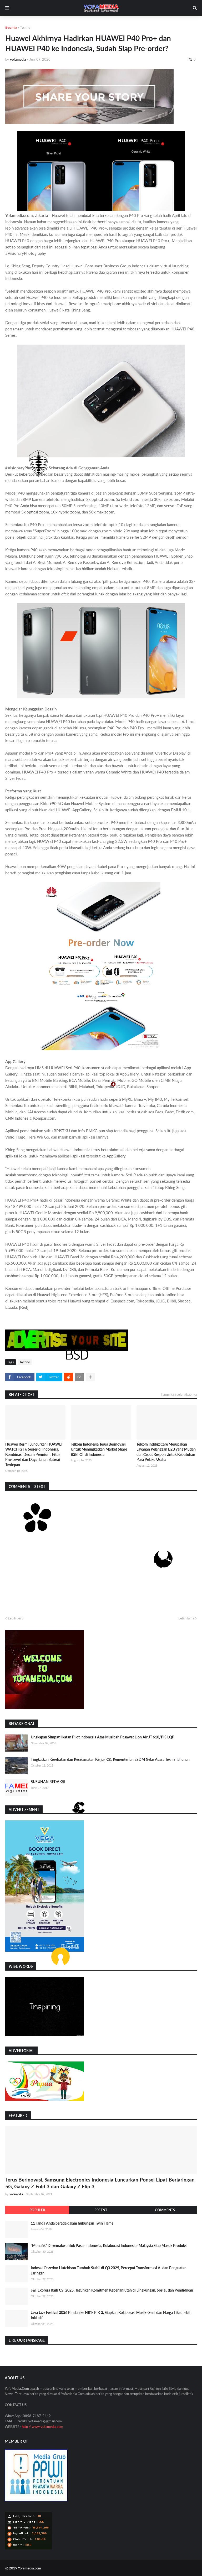 This screenshot has width=202, height=2576. What do you see at coordinates (77, 1354) in the screenshot?
I see `BSD operating system logo` at bounding box center [77, 1354].